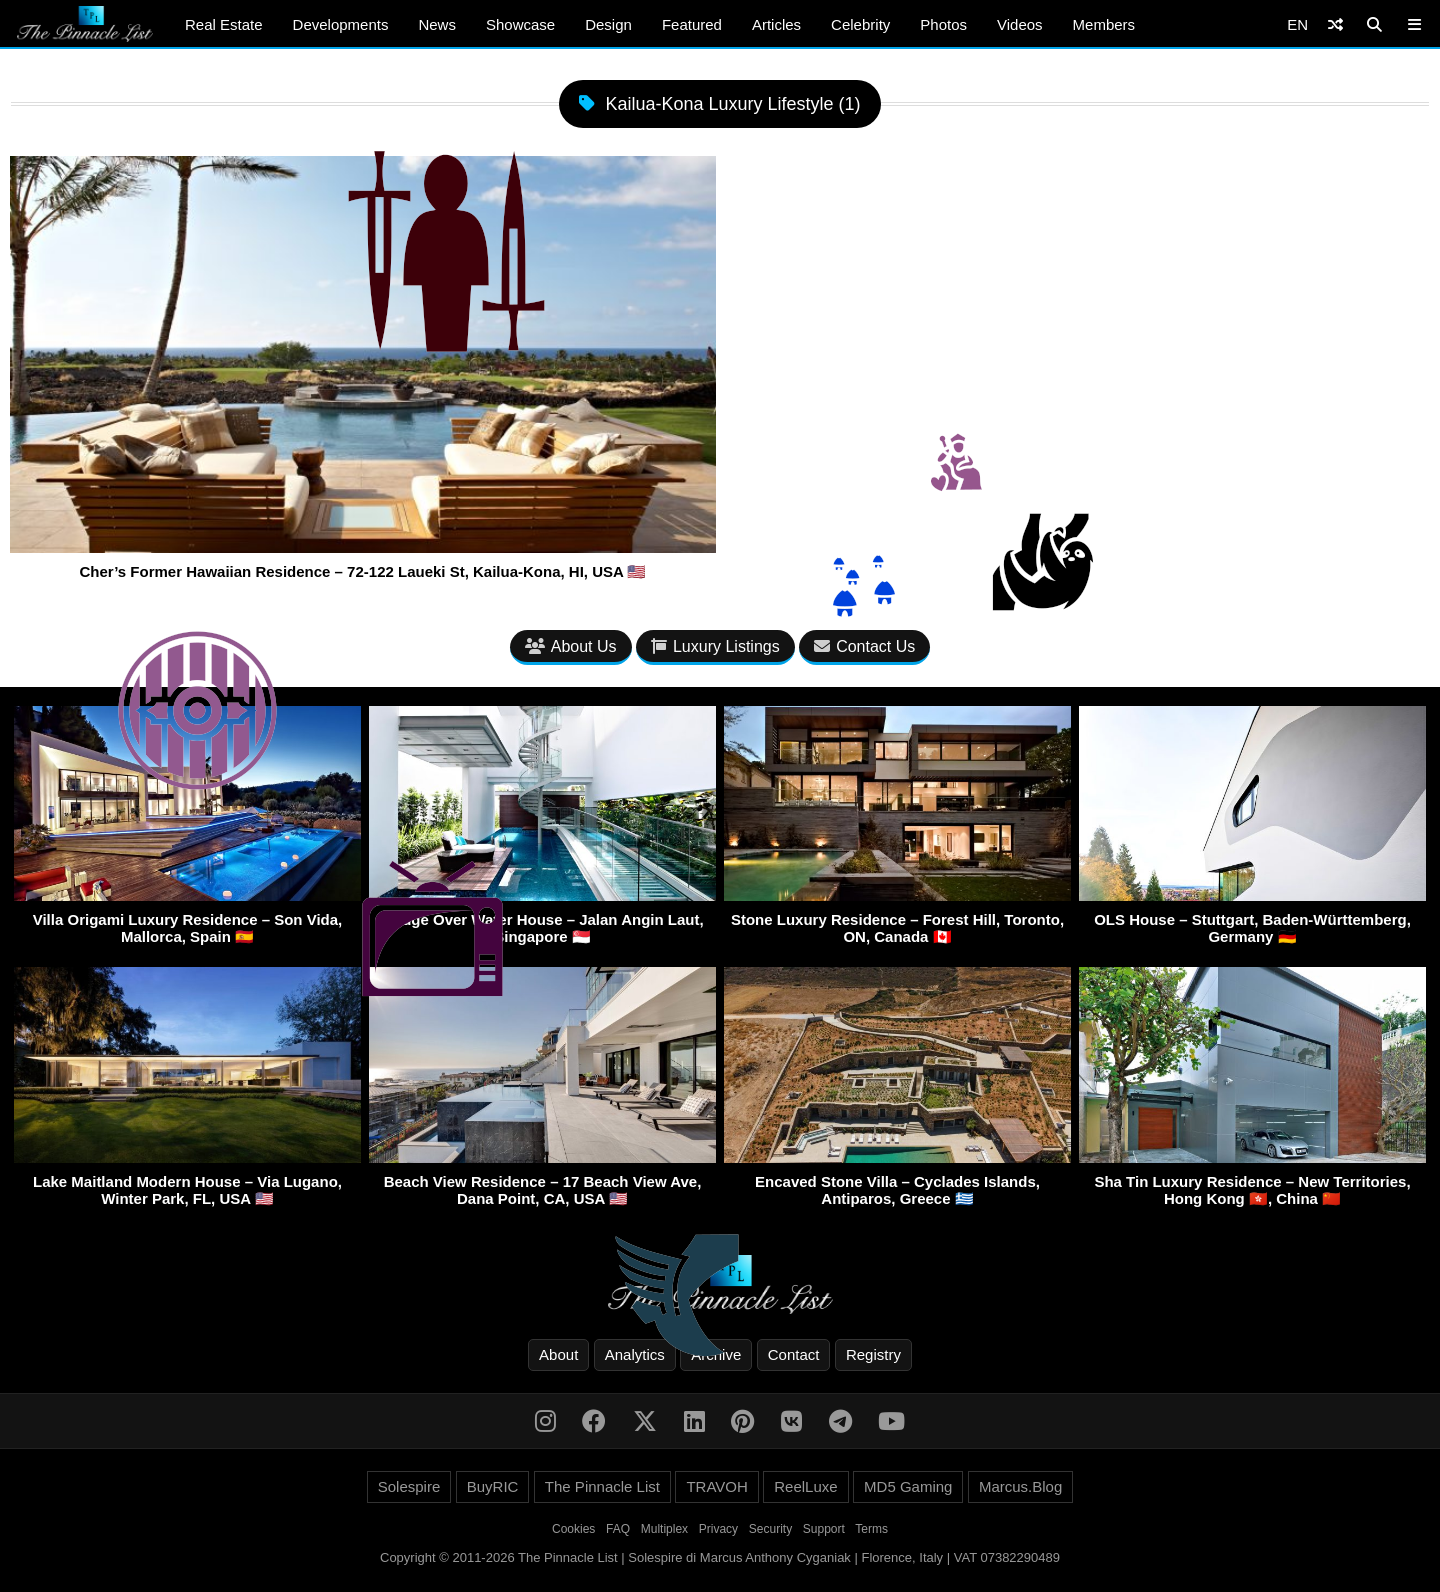  Describe the element at coordinates (197, 710) in the screenshot. I see `select a defensive item or shield equipment` at that location.